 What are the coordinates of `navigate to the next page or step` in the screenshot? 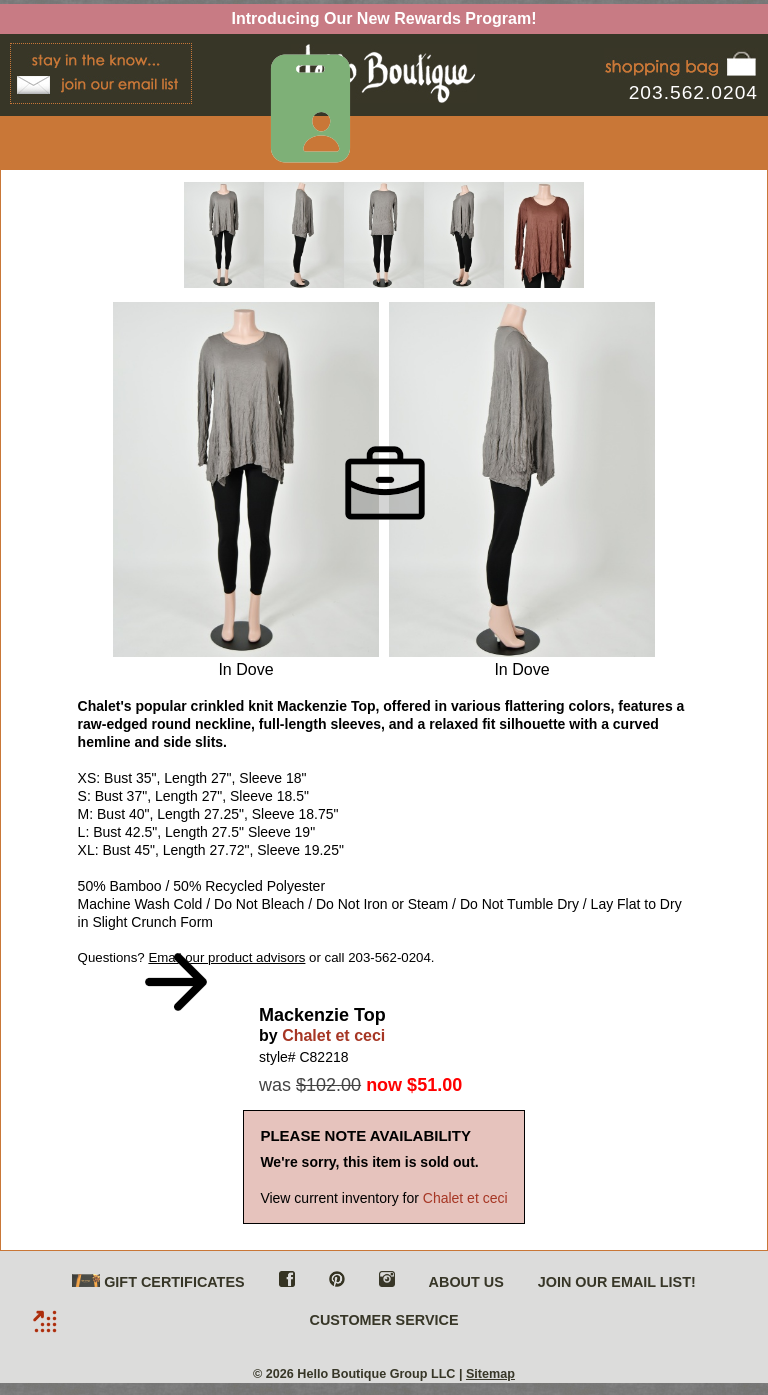 It's located at (176, 982).